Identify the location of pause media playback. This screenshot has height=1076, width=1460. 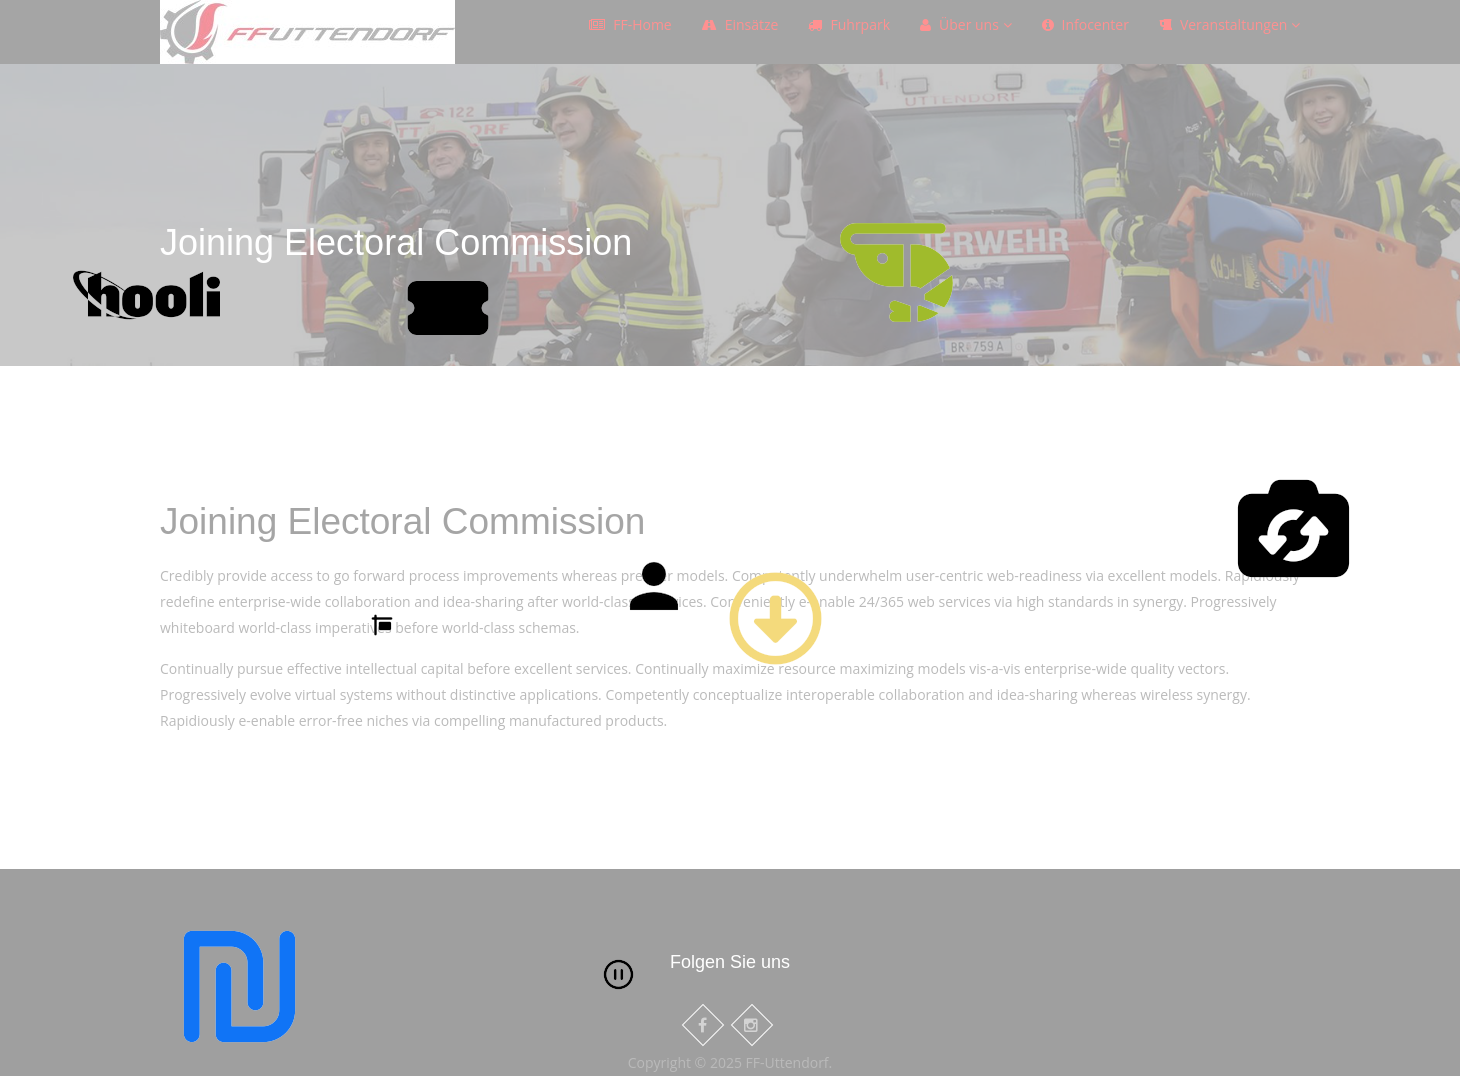
(618, 974).